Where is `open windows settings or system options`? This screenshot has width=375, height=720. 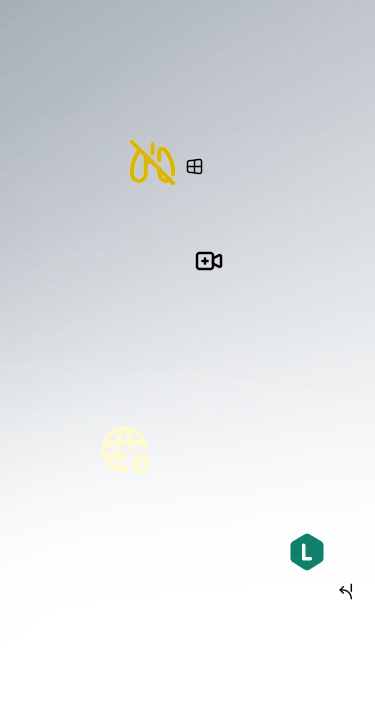
open windows settings or system options is located at coordinates (194, 166).